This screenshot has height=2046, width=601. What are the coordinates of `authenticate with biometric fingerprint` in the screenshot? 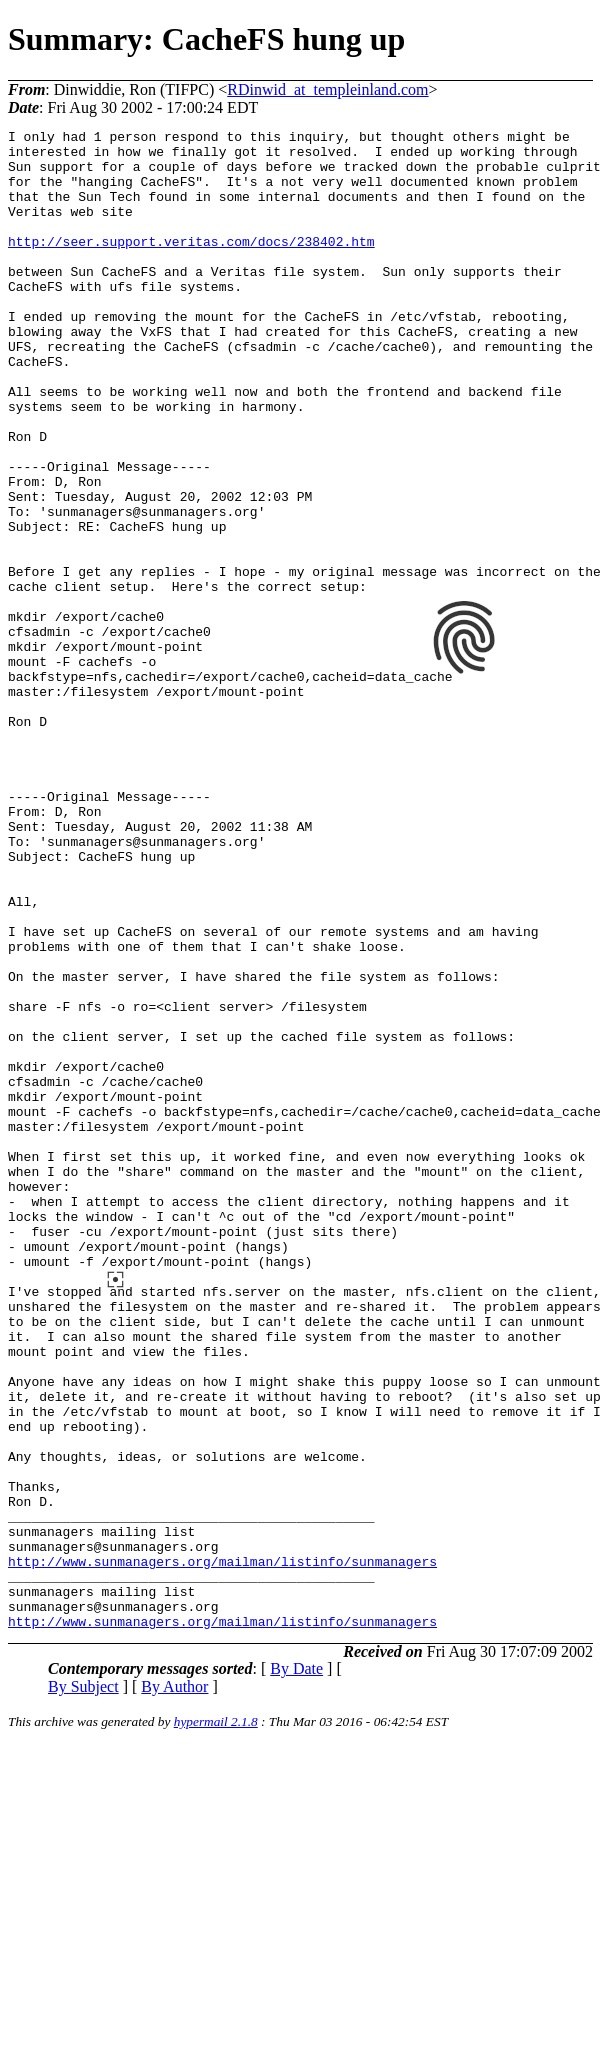 It's located at (466, 638).